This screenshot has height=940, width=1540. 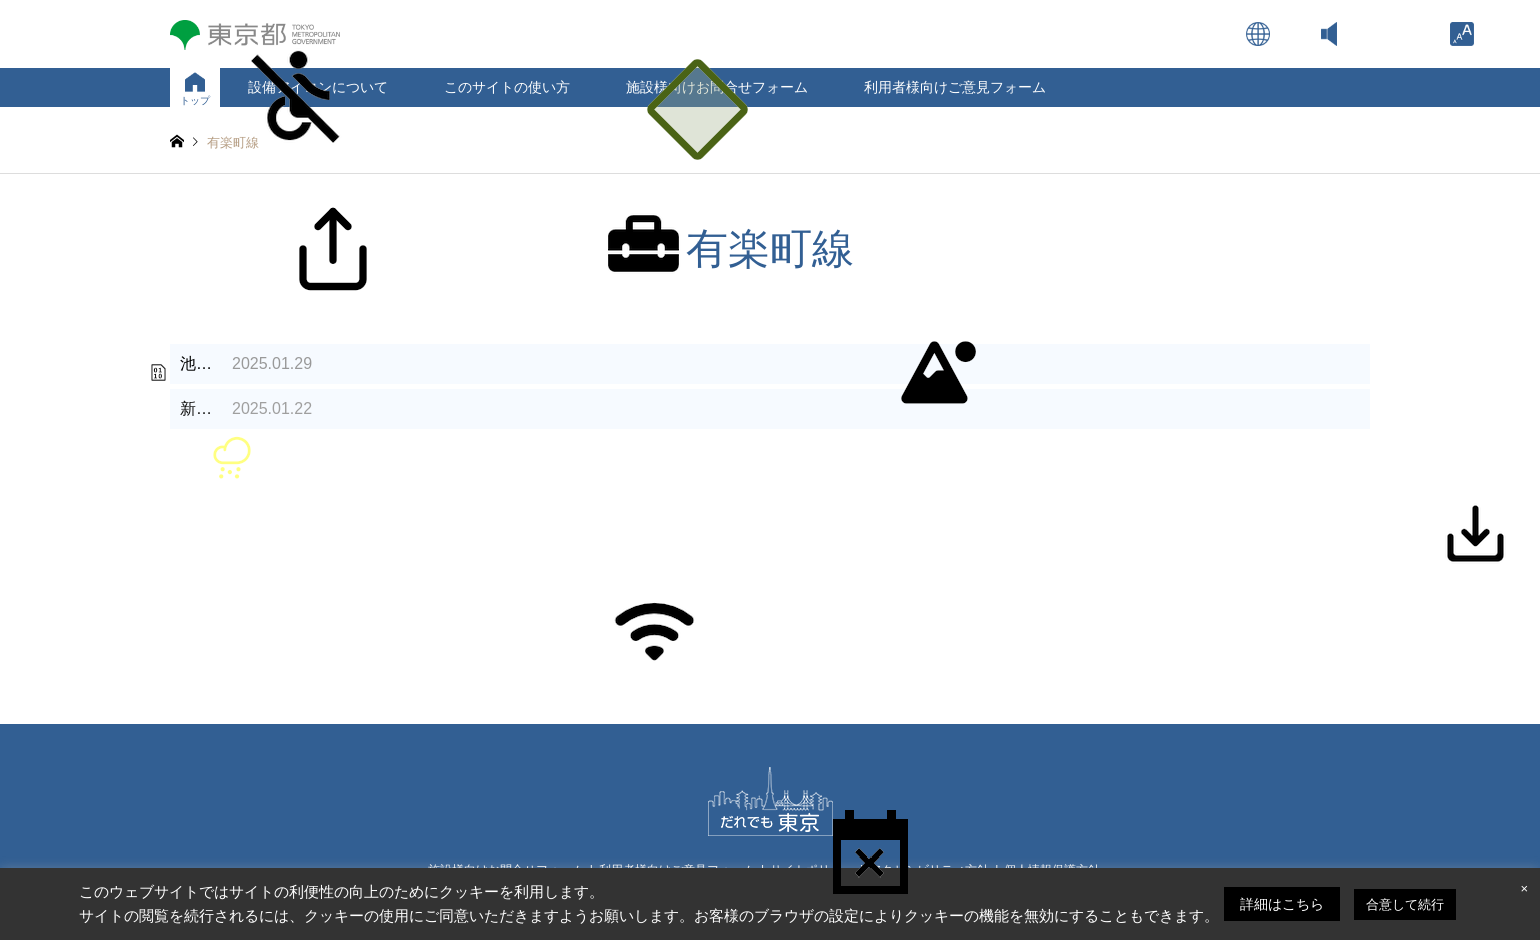 I want to click on indicates a cancelled or unavailable event, so click(x=870, y=856).